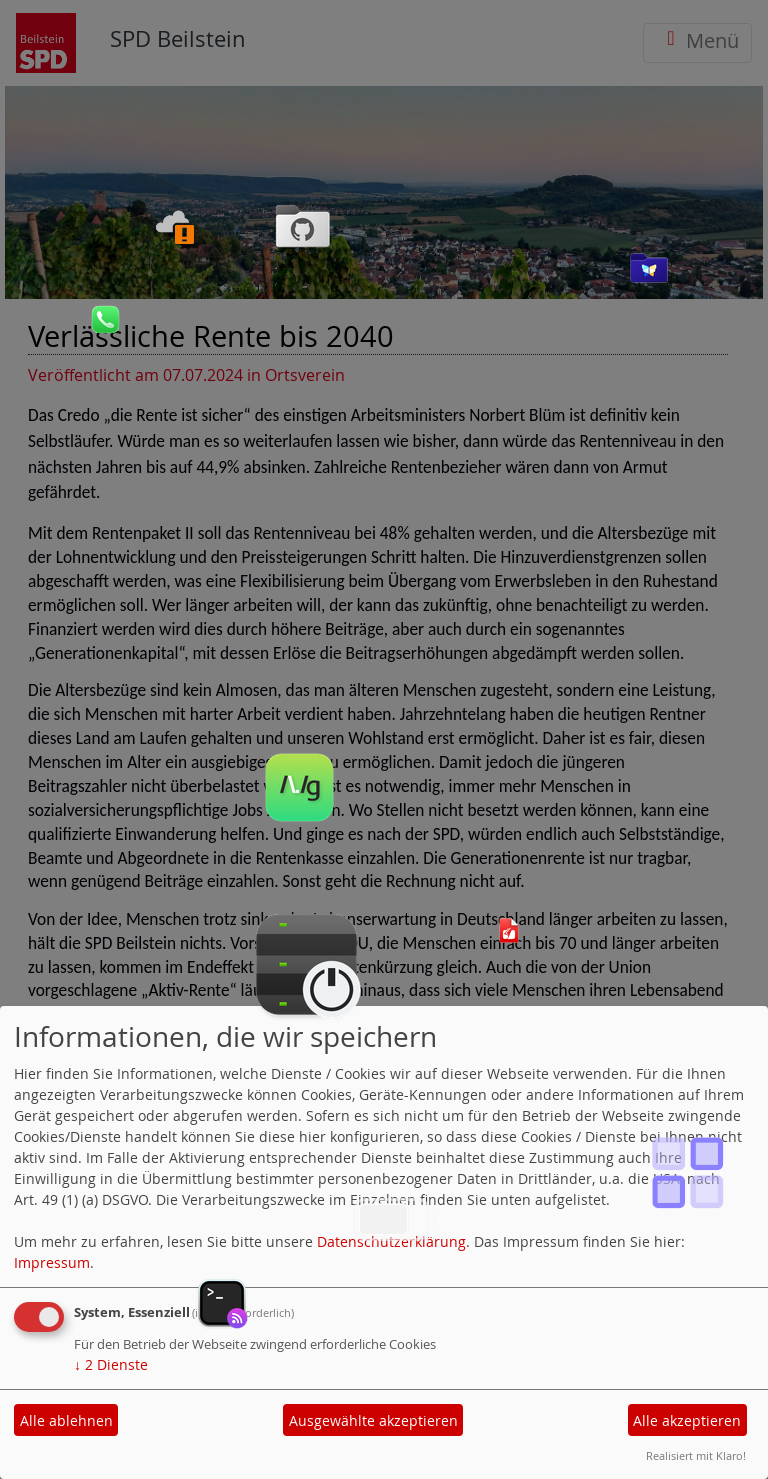 The width and height of the screenshot is (768, 1479). What do you see at coordinates (105, 319) in the screenshot?
I see `open the phone app to make a call` at bounding box center [105, 319].